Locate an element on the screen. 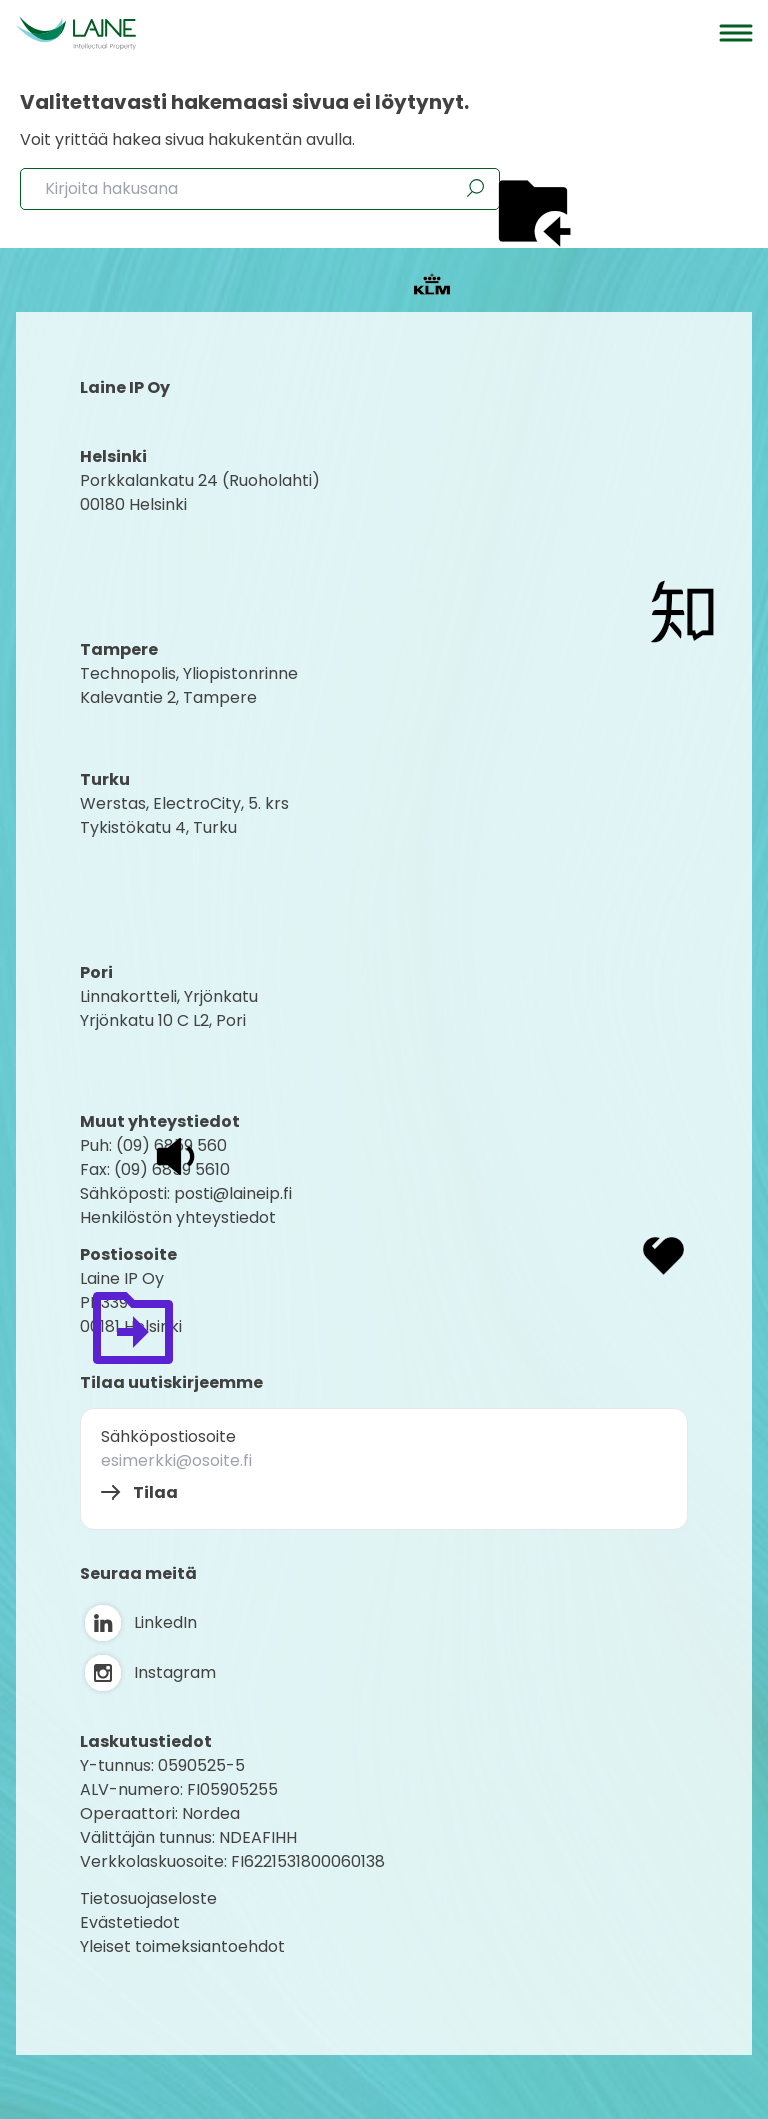 The height and width of the screenshot is (2119, 768). view received files or downloads is located at coordinates (533, 211).